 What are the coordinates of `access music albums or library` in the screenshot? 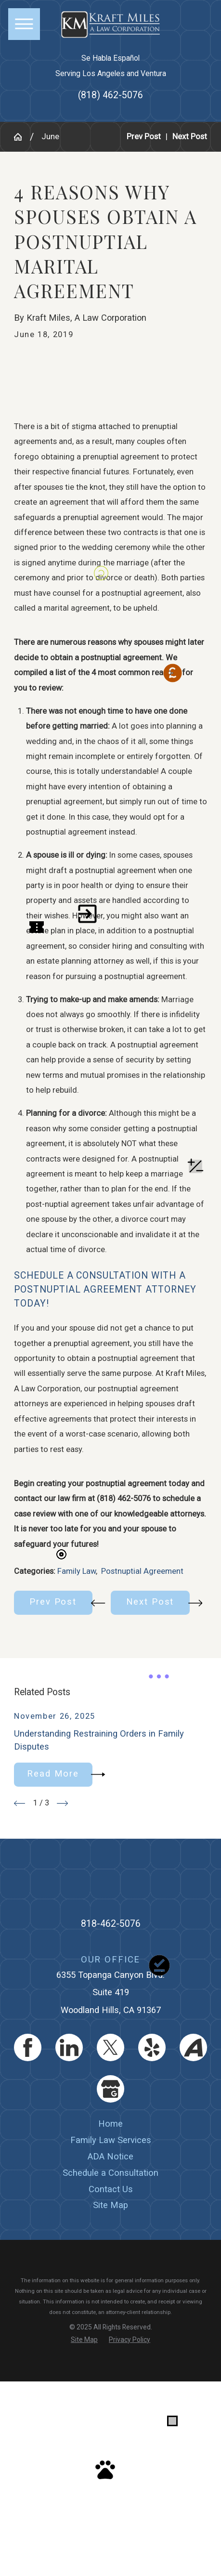 It's located at (61, 1554).